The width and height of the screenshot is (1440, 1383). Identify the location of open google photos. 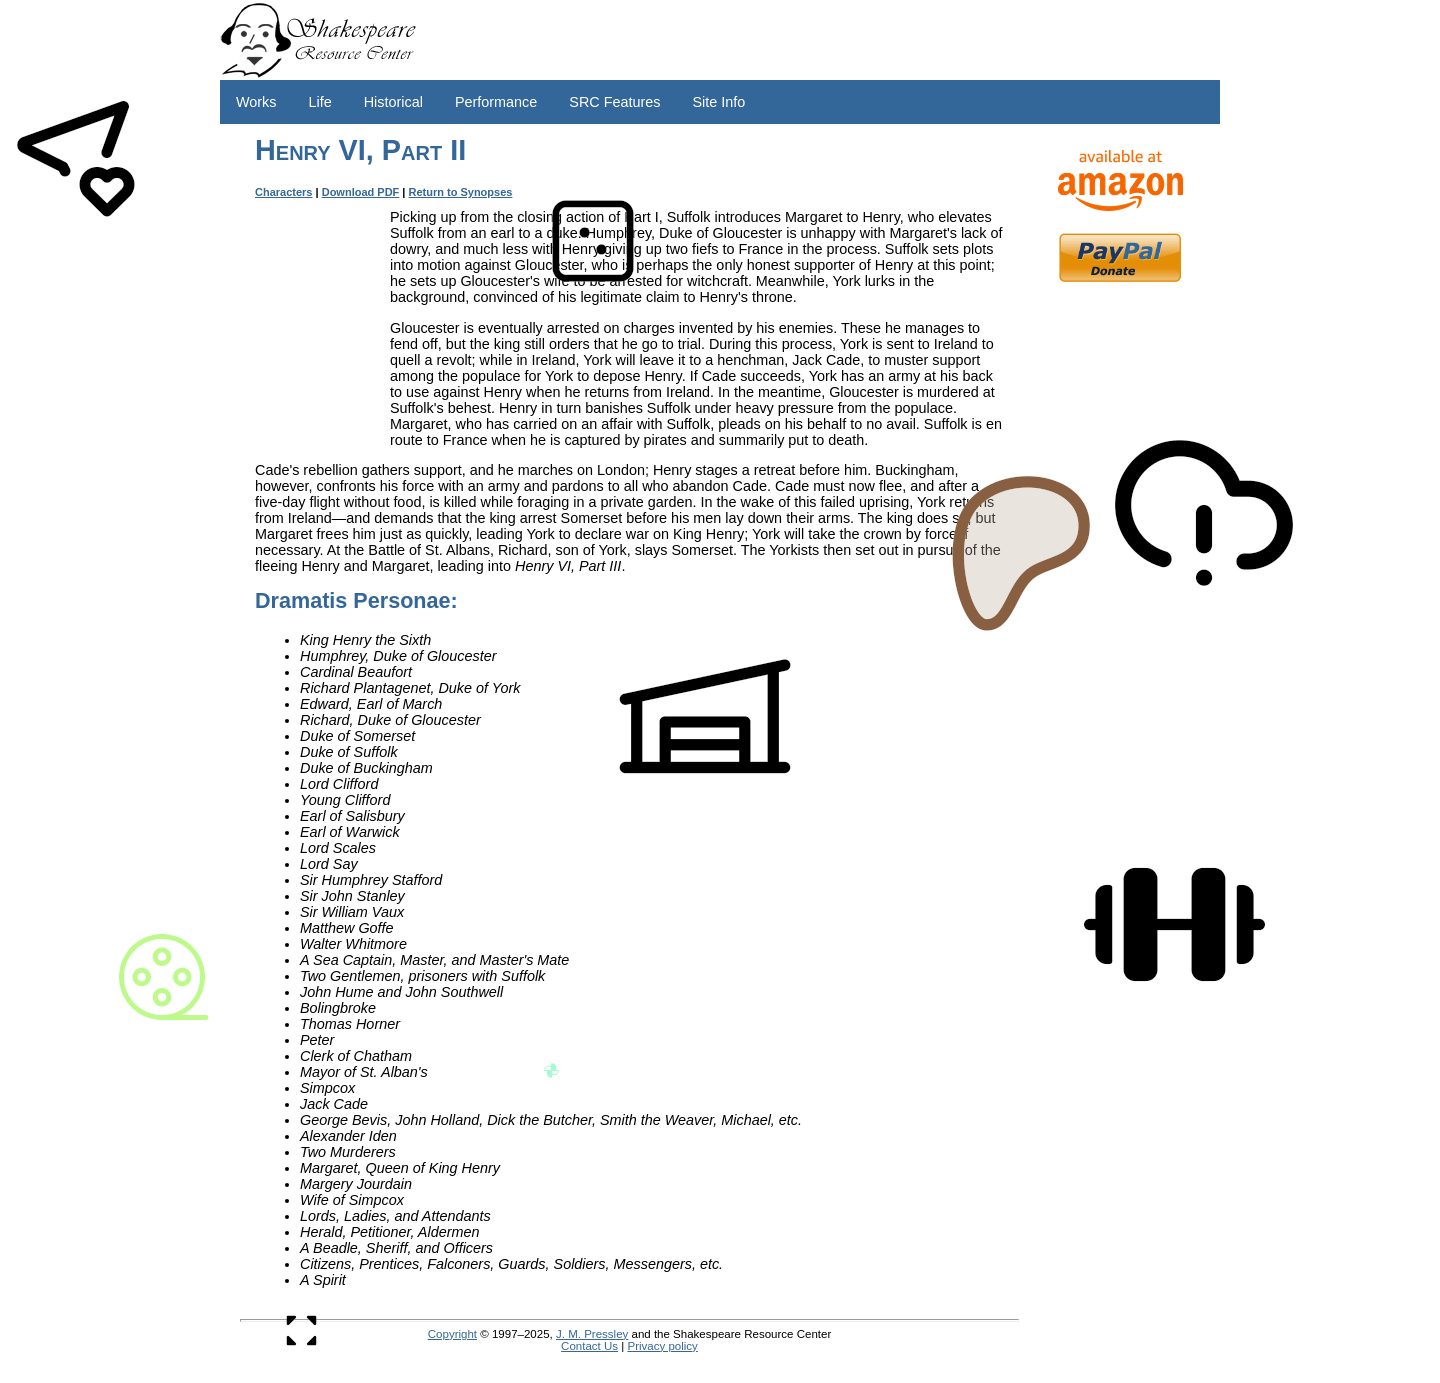
(551, 1070).